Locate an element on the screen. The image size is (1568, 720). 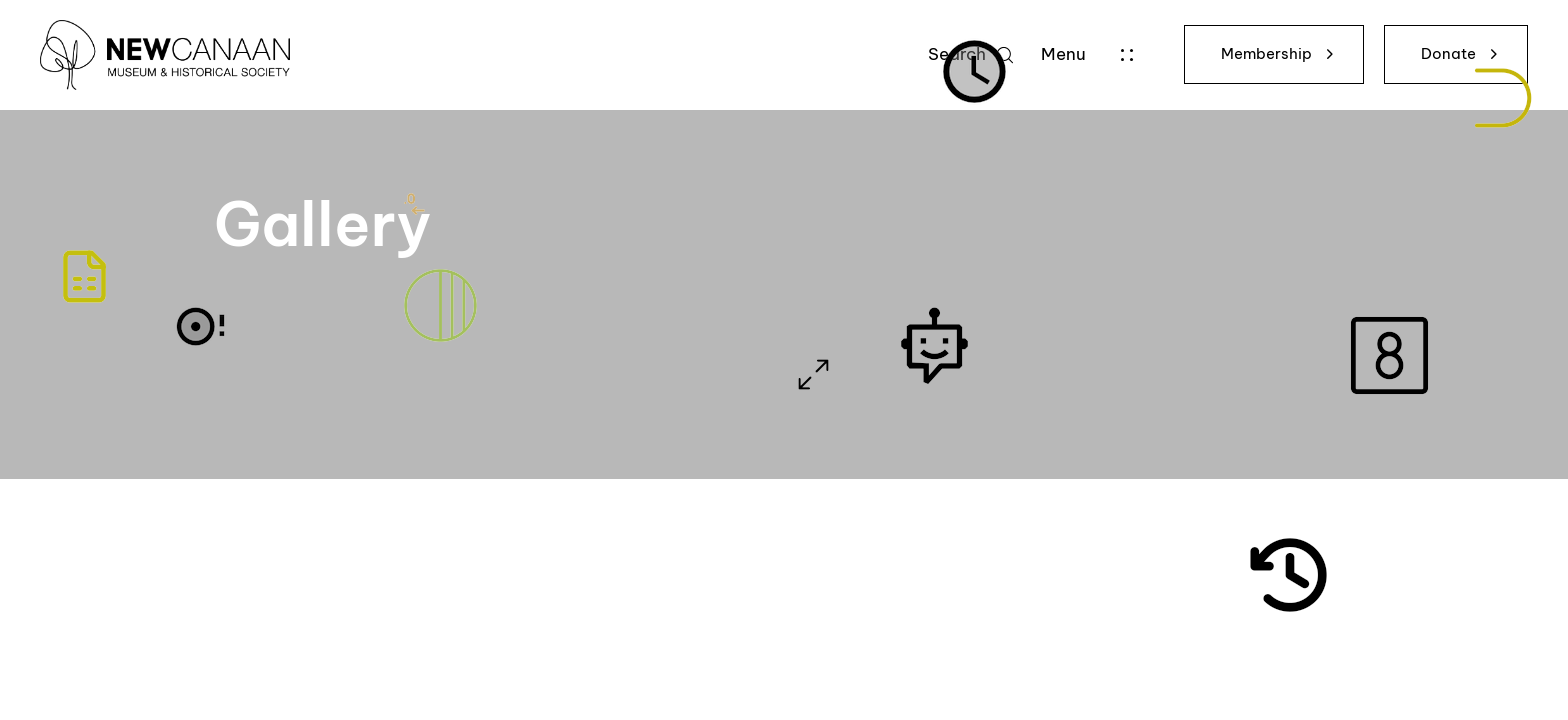
indicates storage disc is full is located at coordinates (200, 326).